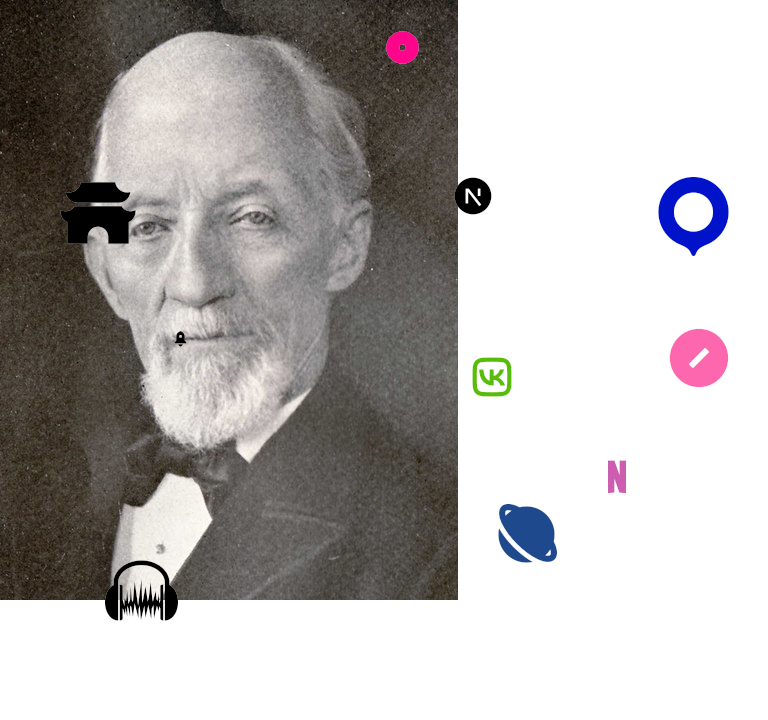 The image size is (768, 720). What do you see at coordinates (617, 477) in the screenshot?
I see `open the Netflix app` at bounding box center [617, 477].